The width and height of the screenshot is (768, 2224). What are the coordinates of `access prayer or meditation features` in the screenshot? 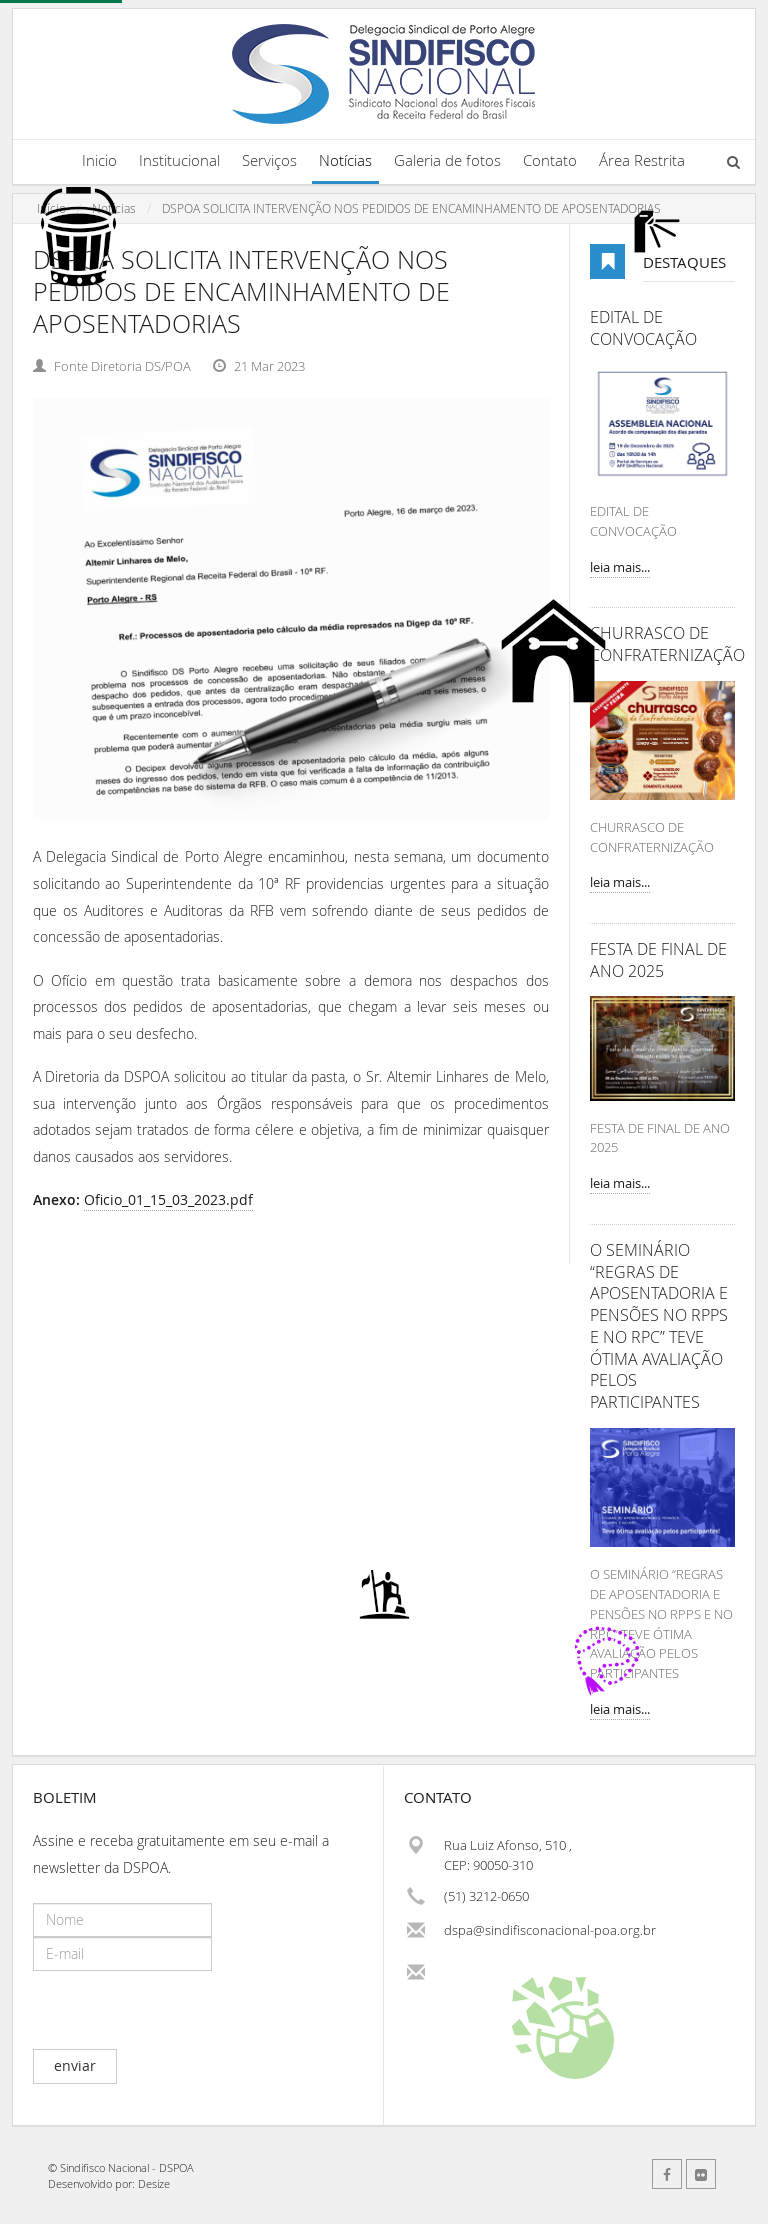 It's located at (607, 1661).